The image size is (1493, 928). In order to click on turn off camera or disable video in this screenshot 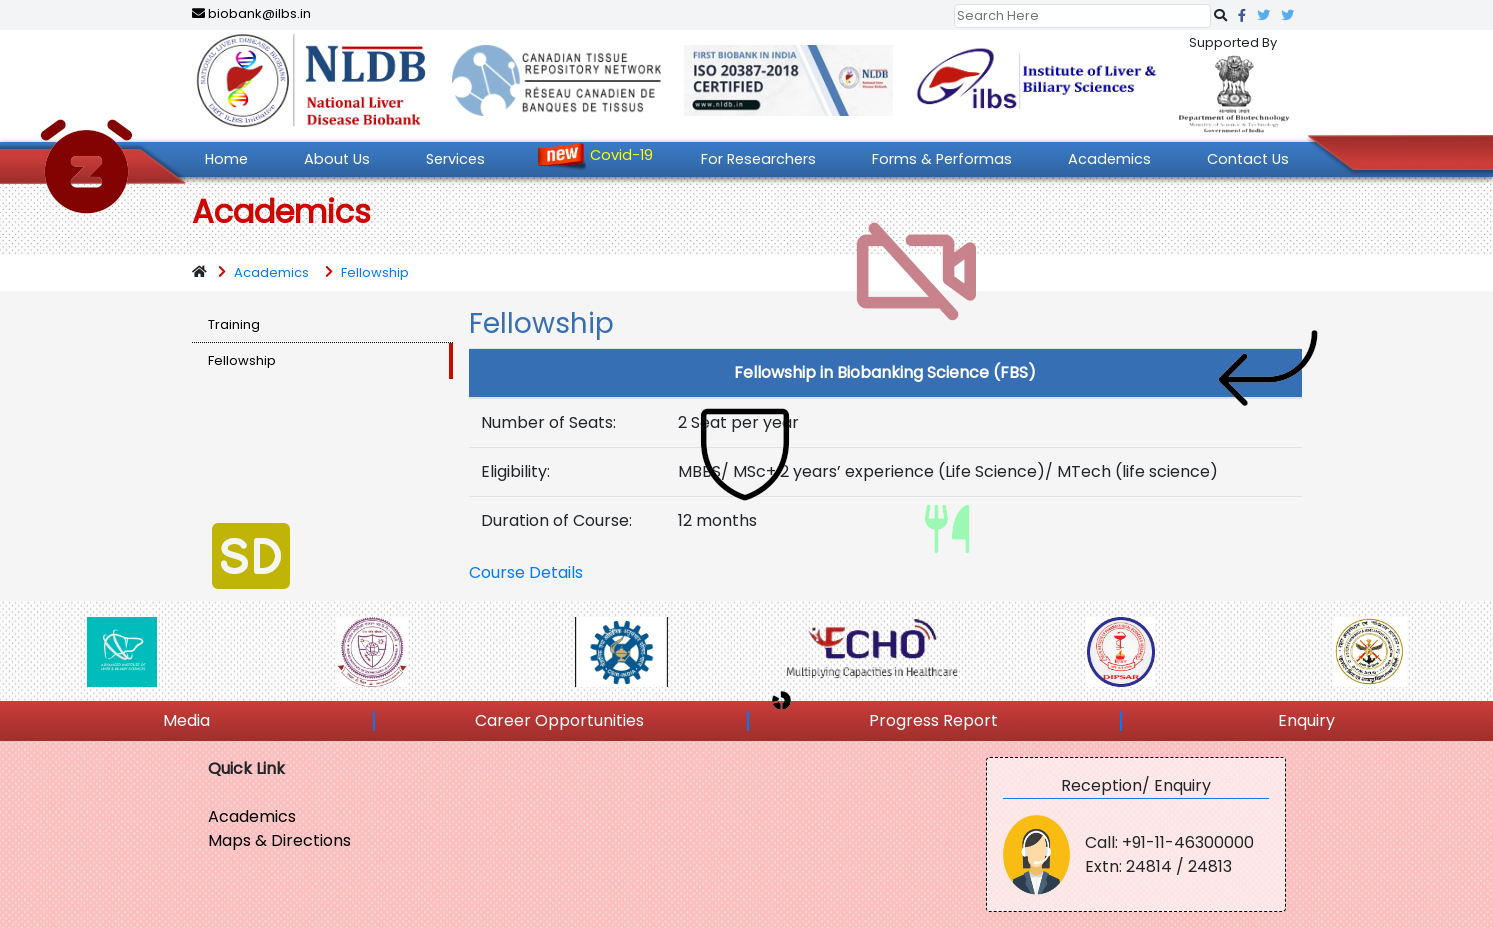, I will do `click(913, 271)`.